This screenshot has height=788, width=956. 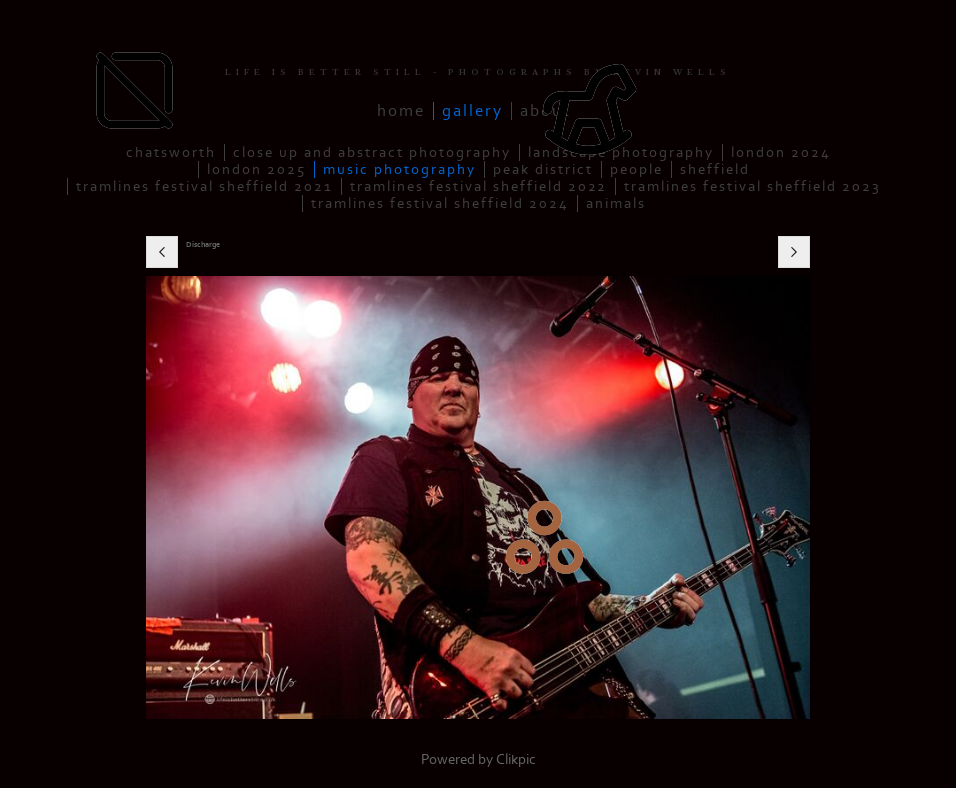 I want to click on access kids or children's section, so click(x=588, y=109).